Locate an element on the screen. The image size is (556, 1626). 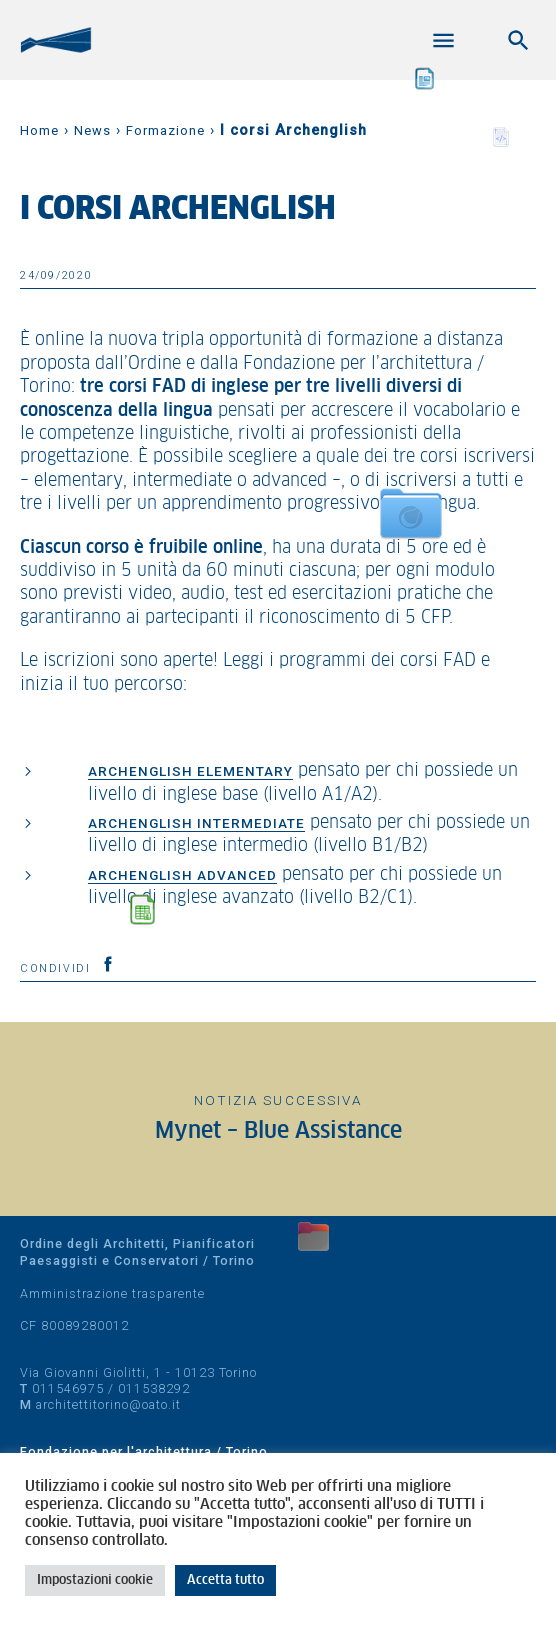
libreoffice writer text template file is located at coordinates (424, 78).